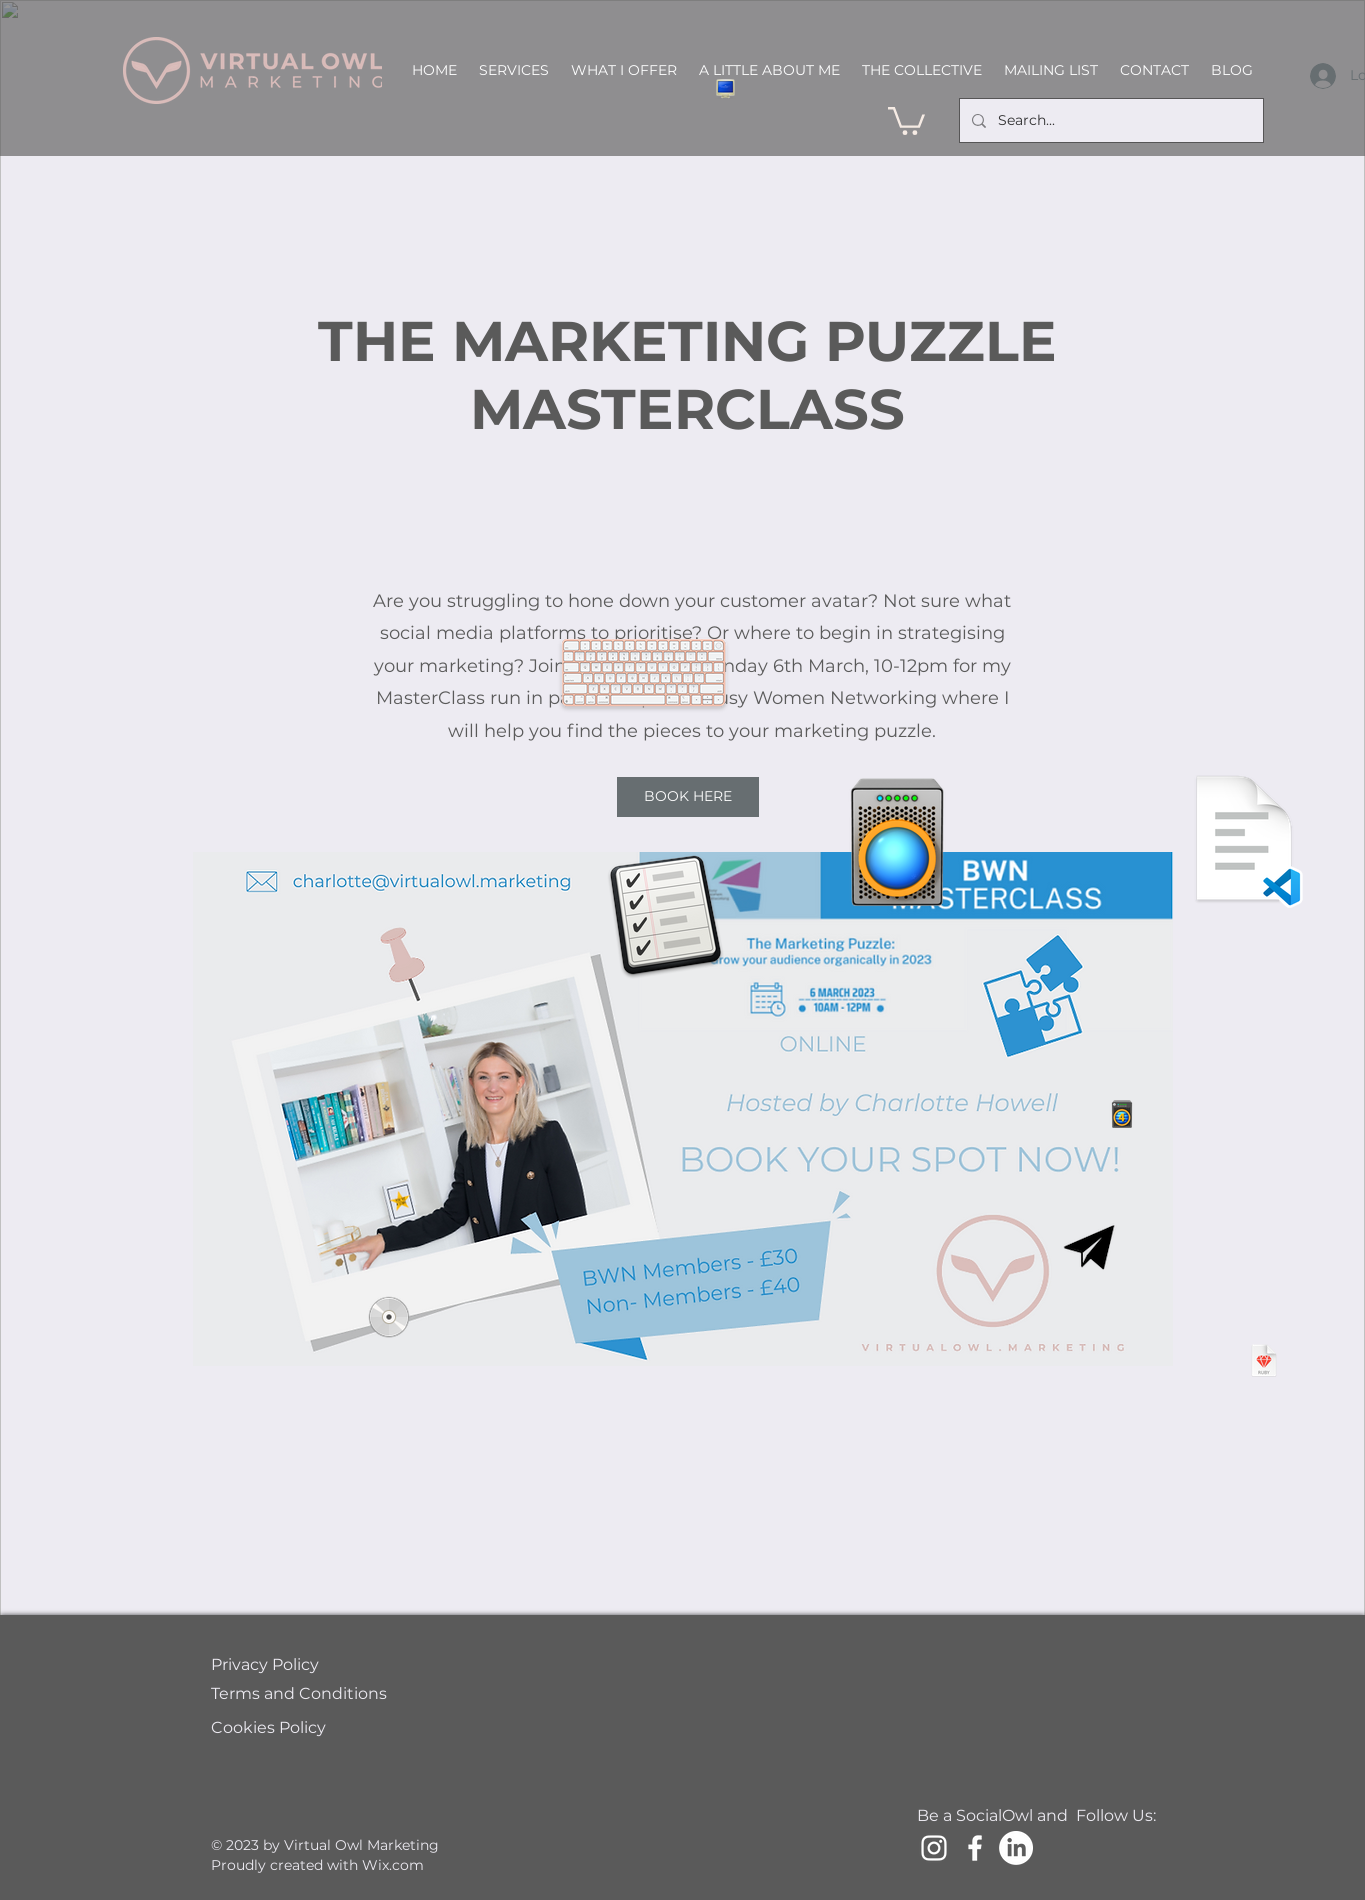 This screenshot has width=1365, height=1900. Describe the element at coordinates (1122, 1114) in the screenshot. I see `access RAID 4 storage configuration` at that location.